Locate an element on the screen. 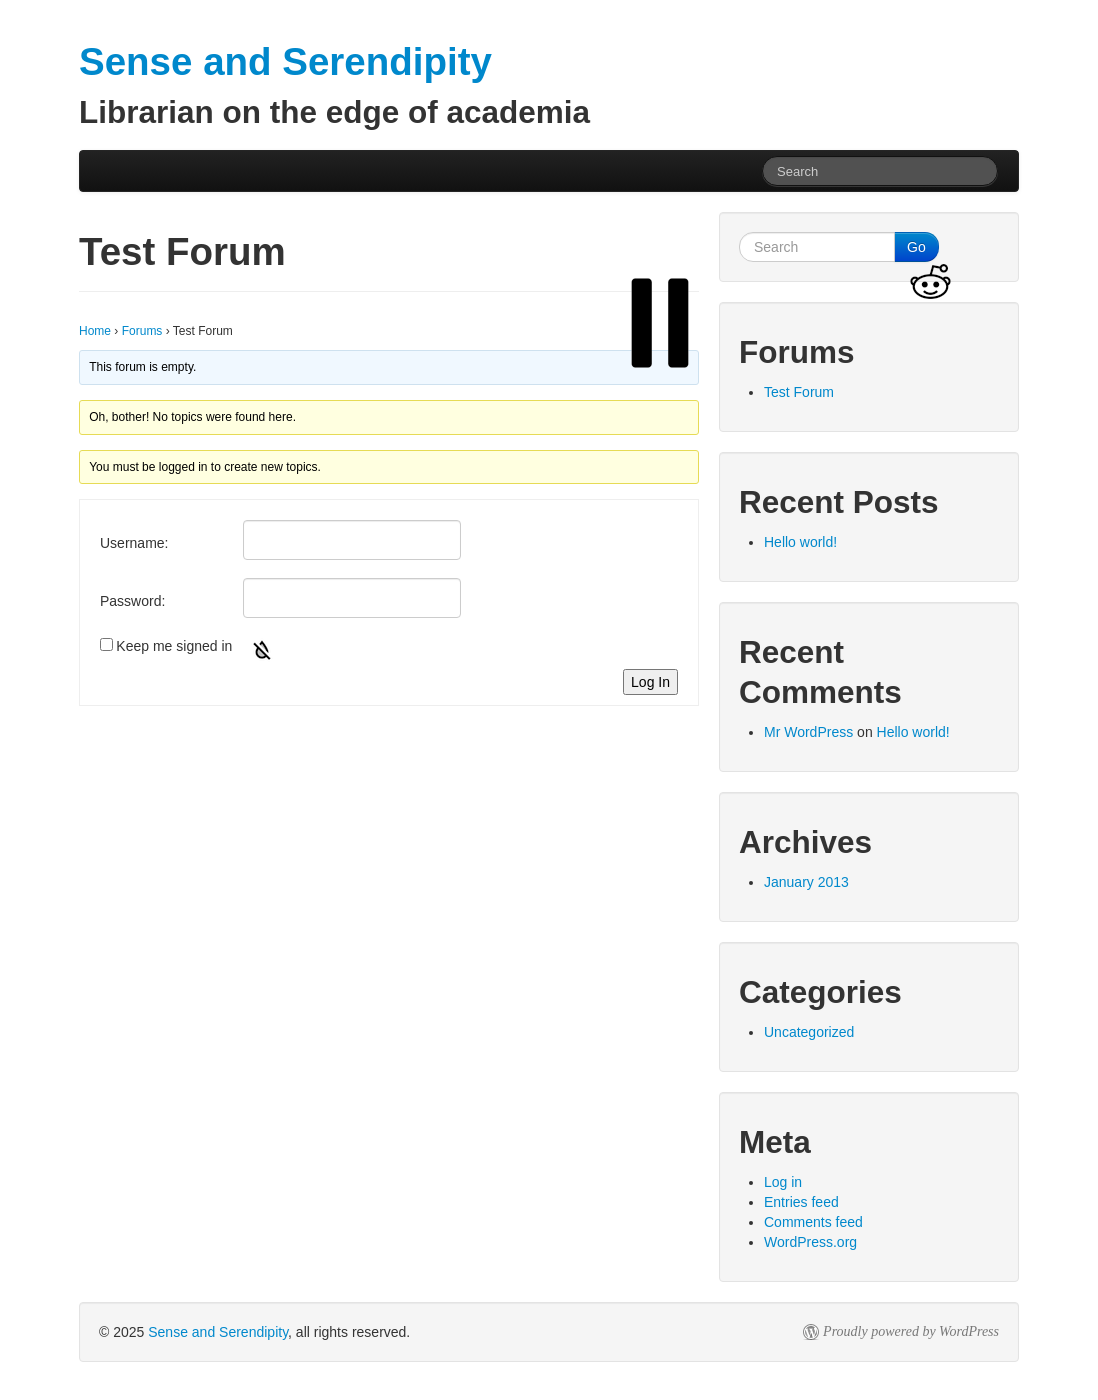 The width and height of the screenshot is (1098, 1400). pause media playback is located at coordinates (660, 323).